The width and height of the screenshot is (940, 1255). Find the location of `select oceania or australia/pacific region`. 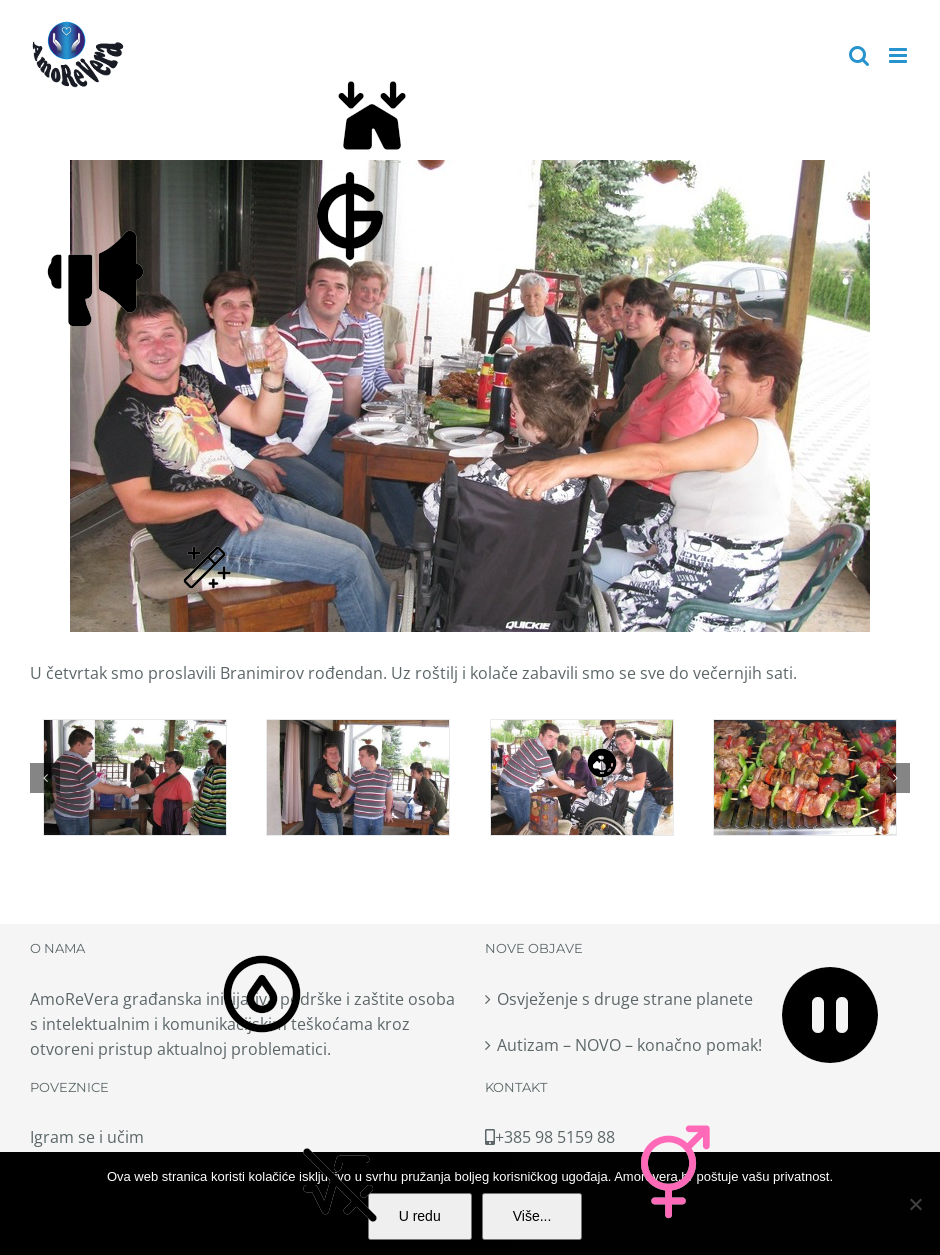

select oceania or australia/pacific region is located at coordinates (602, 763).